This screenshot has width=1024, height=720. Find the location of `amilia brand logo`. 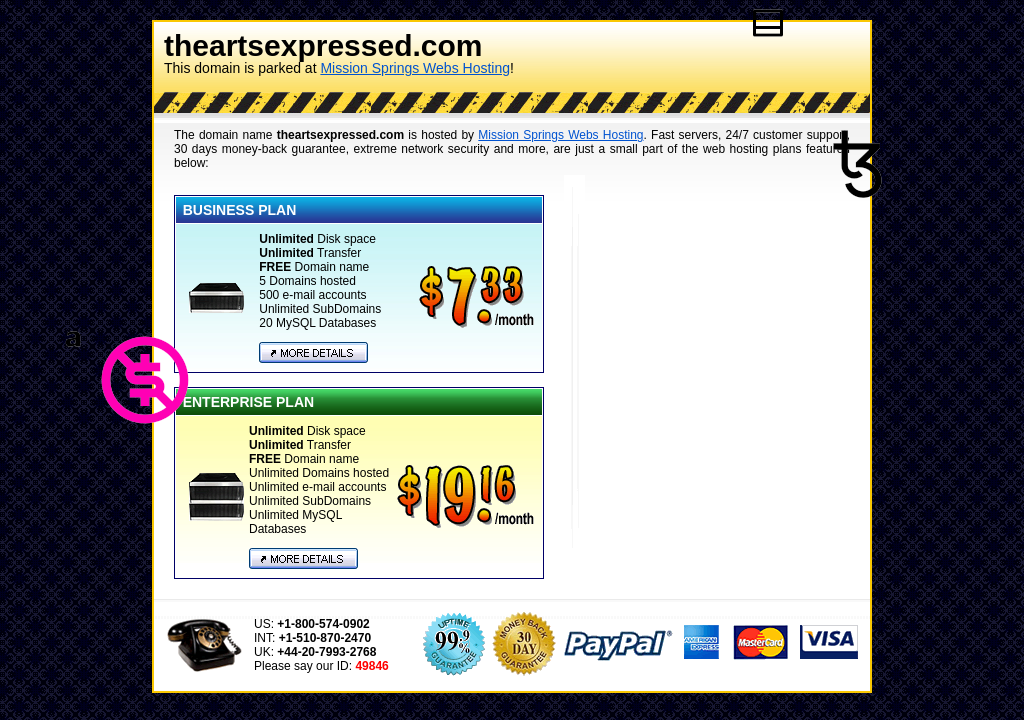

amilia brand logo is located at coordinates (73, 339).